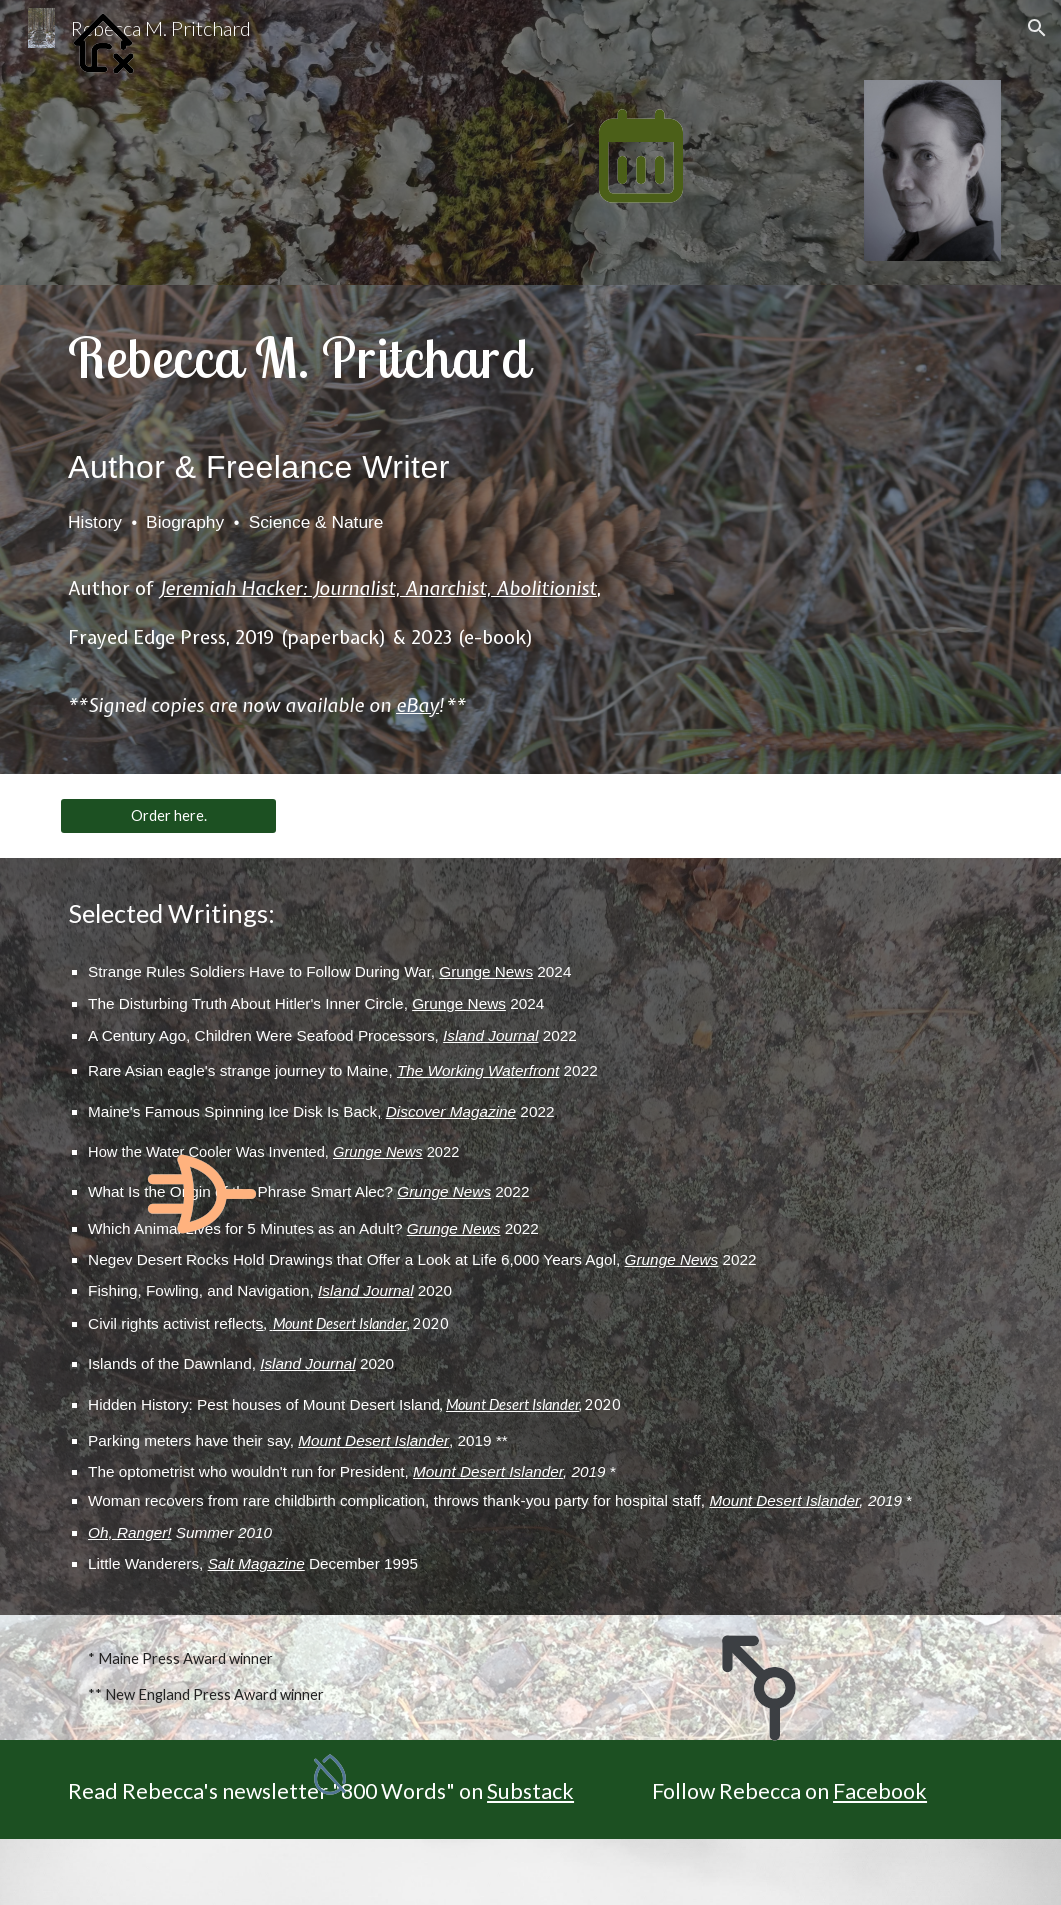 The width and height of the screenshot is (1061, 1905). Describe the element at coordinates (330, 1776) in the screenshot. I see `disable water or liquid detection` at that location.